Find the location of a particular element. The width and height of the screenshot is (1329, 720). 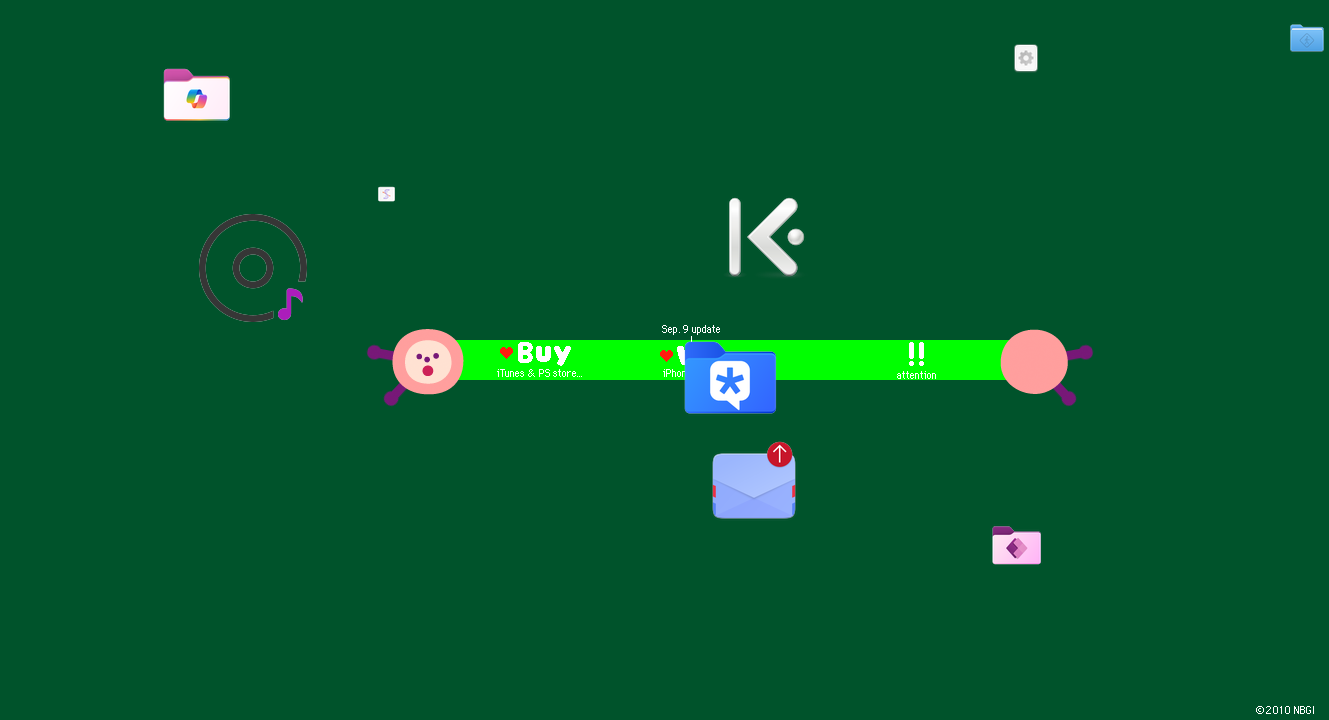

go to the first item in a list or sequence is located at coordinates (765, 237).